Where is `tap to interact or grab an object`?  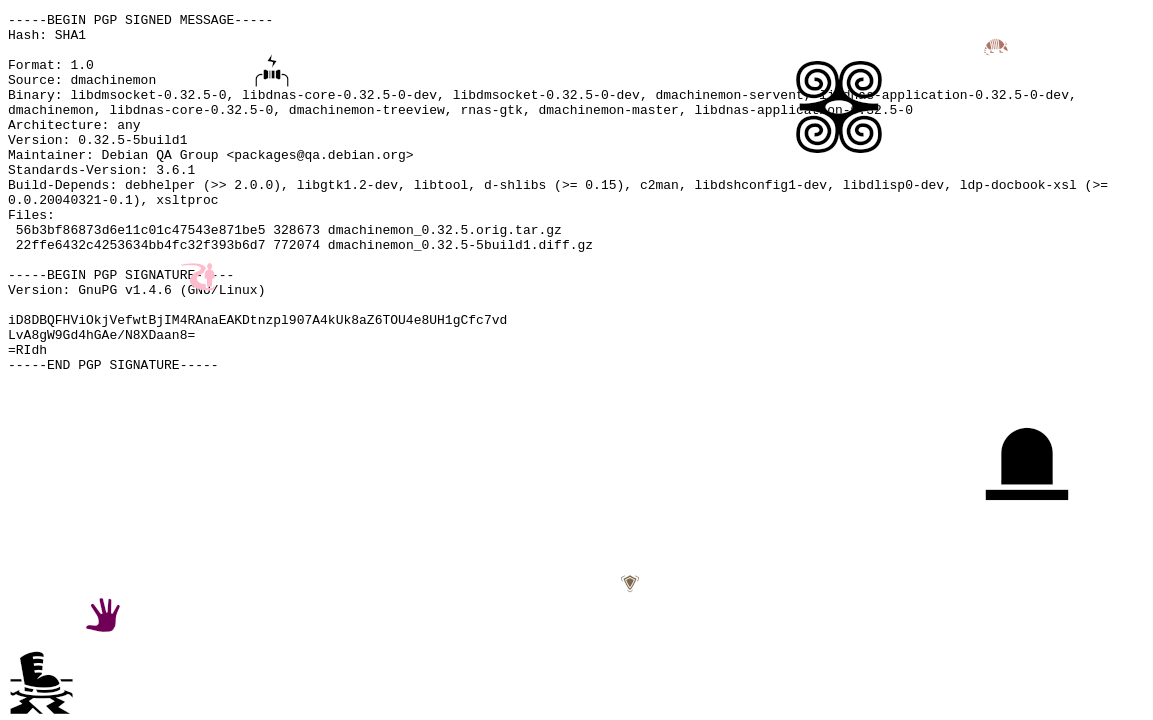
tap to interact or grab an object is located at coordinates (103, 615).